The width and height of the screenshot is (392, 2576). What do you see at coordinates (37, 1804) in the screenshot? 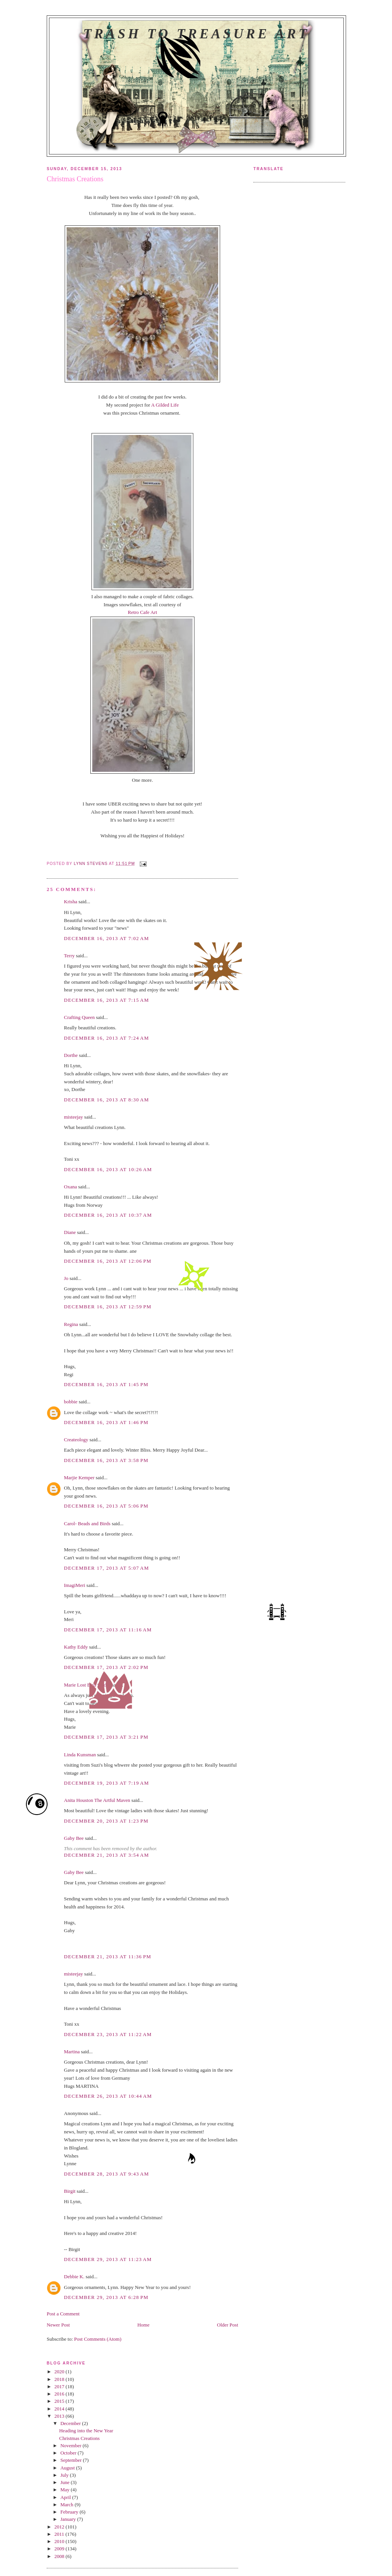
I see `play billiards or pool game` at bounding box center [37, 1804].